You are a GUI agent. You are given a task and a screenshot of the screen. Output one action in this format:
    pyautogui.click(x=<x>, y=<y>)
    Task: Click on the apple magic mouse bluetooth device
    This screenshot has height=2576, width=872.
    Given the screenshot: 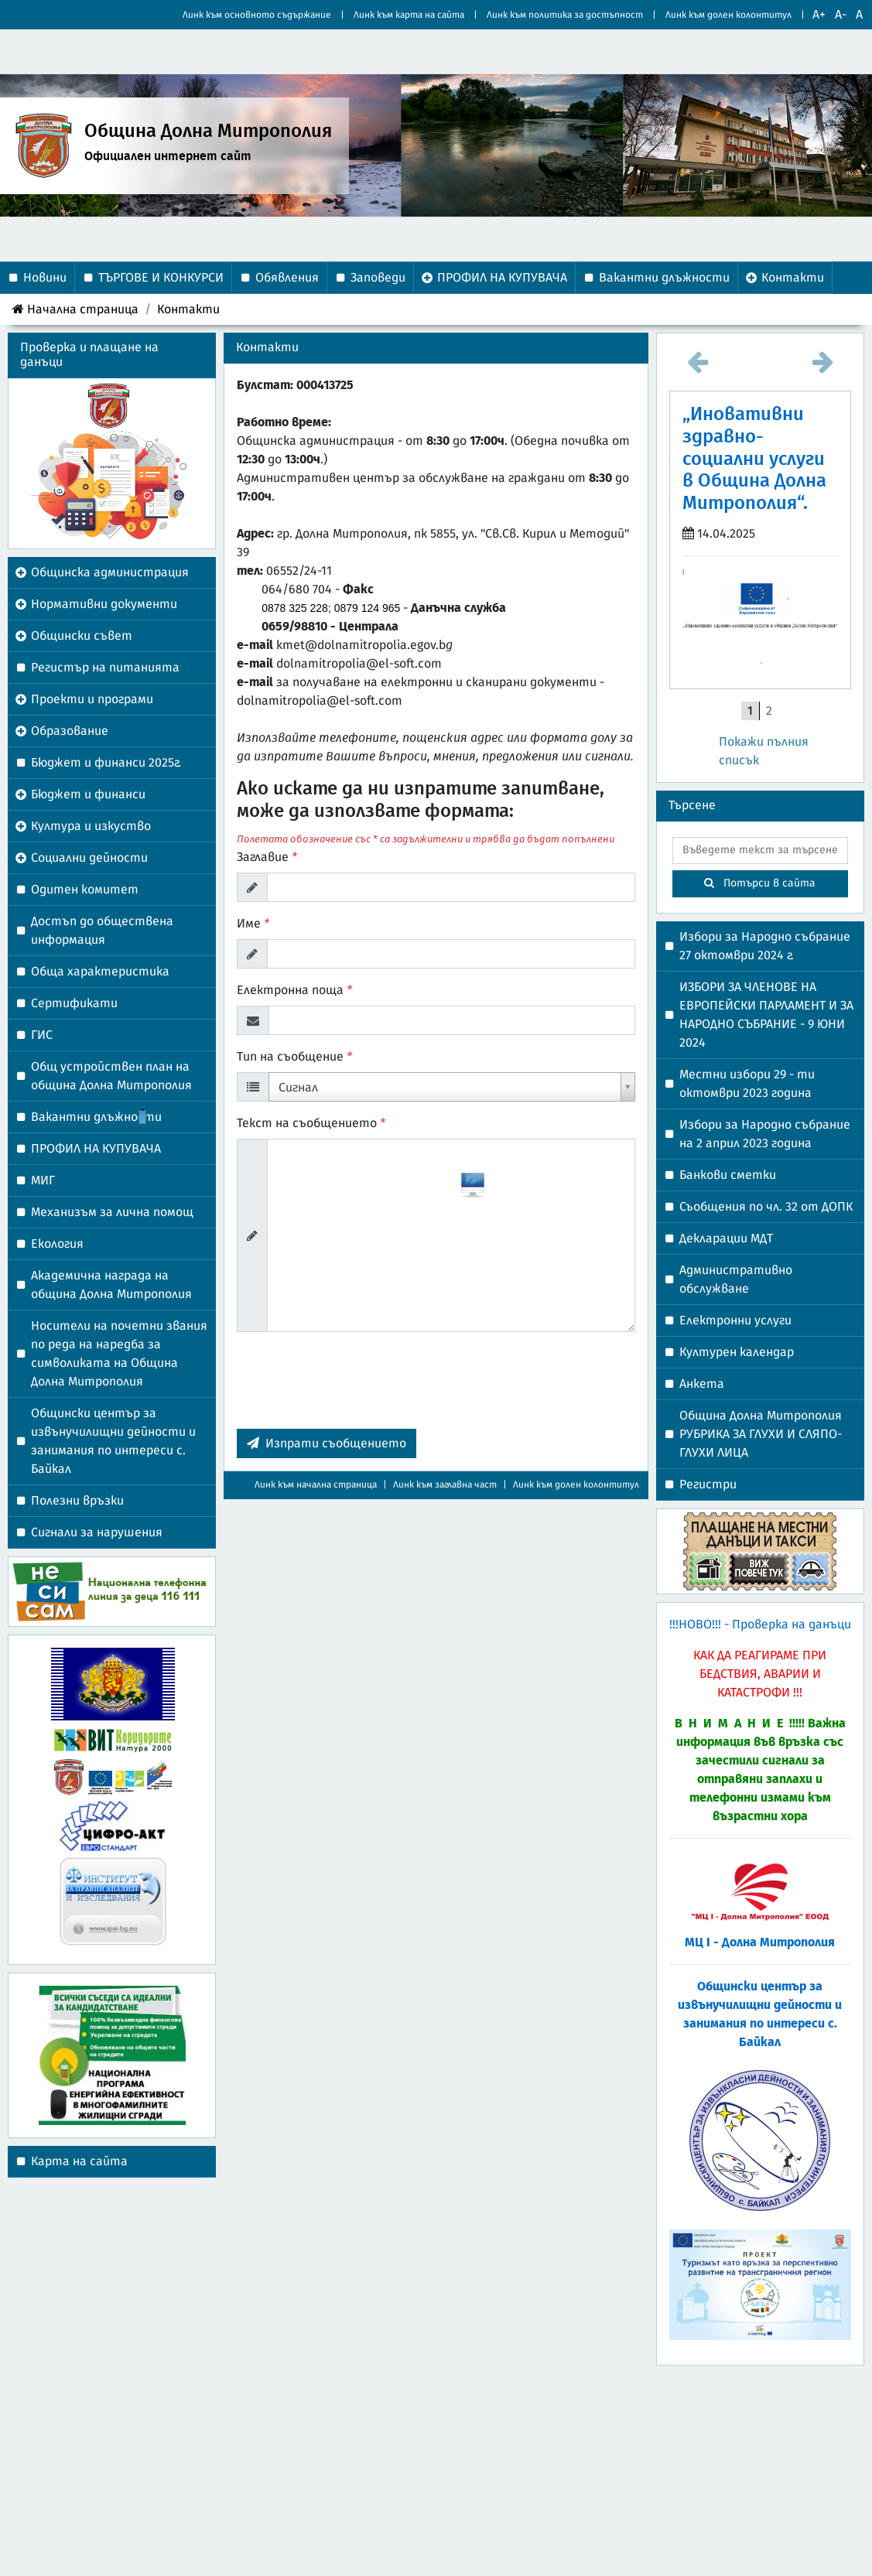 What is the action you would take?
    pyautogui.click(x=58, y=2105)
    